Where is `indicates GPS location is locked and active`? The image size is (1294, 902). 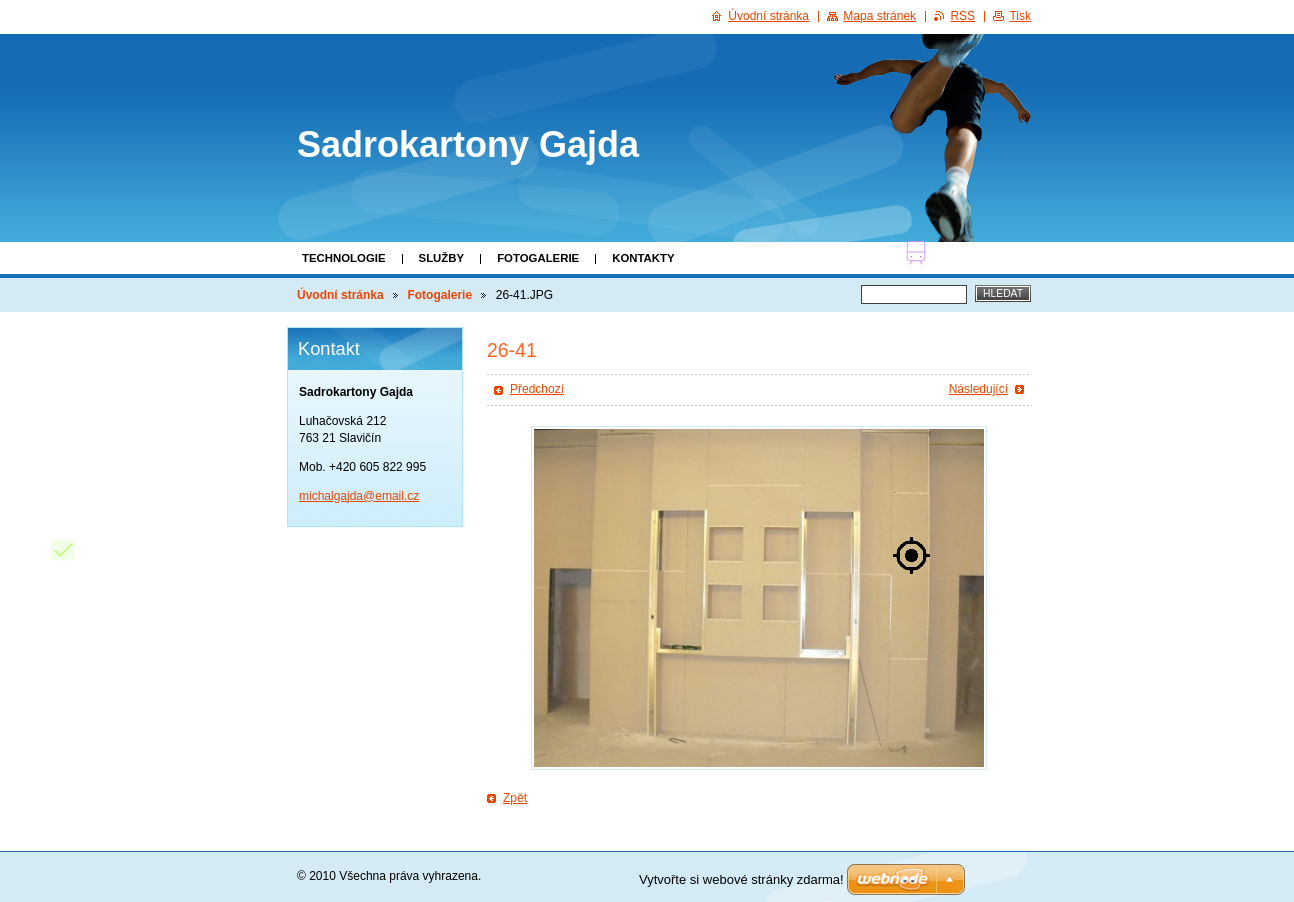
indicates GPS location is locked and active is located at coordinates (911, 555).